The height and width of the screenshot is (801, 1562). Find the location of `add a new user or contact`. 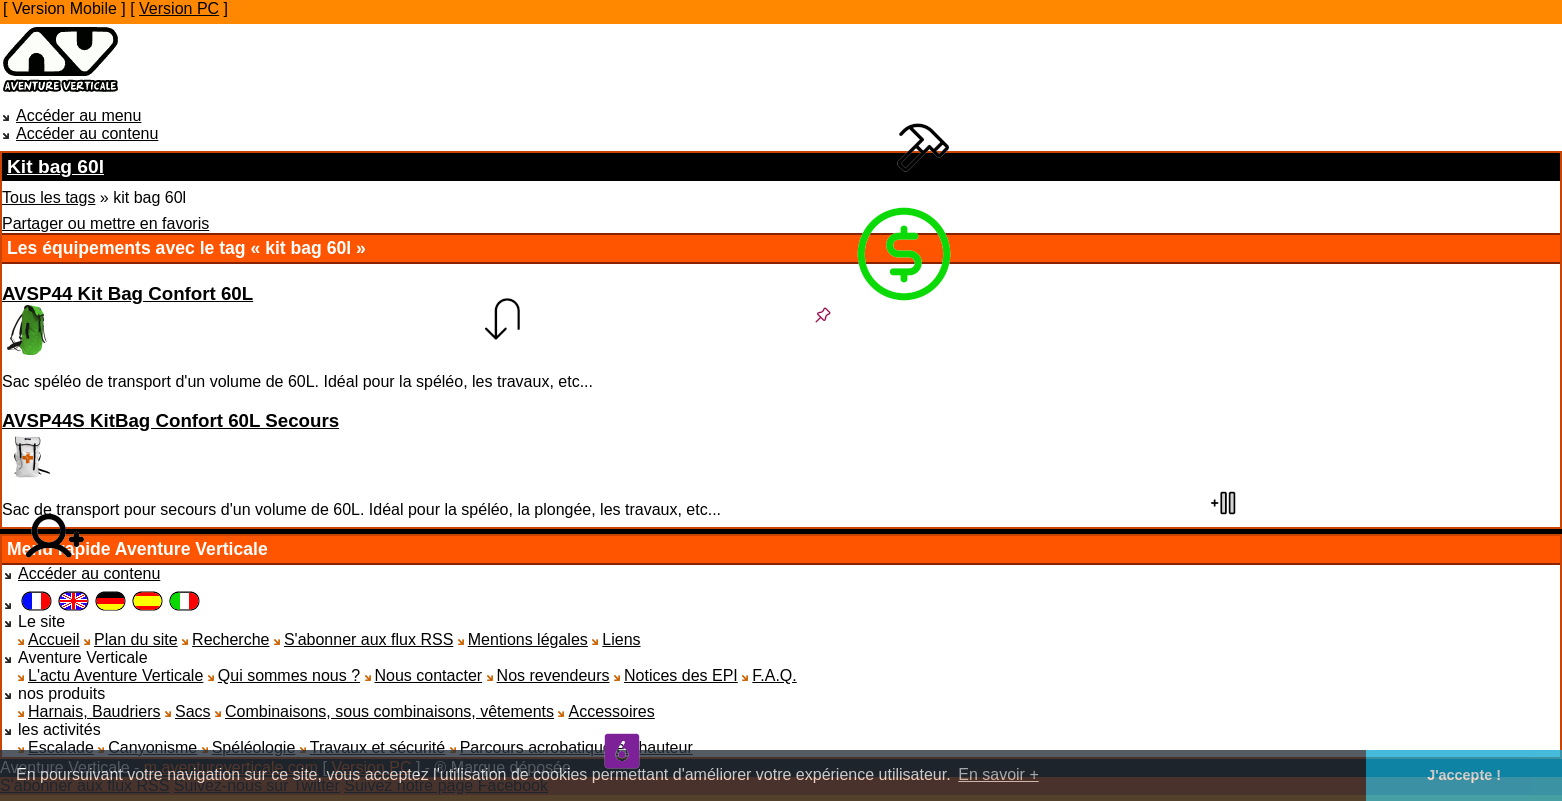

add a new user or contact is located at coordinates (53, 537).